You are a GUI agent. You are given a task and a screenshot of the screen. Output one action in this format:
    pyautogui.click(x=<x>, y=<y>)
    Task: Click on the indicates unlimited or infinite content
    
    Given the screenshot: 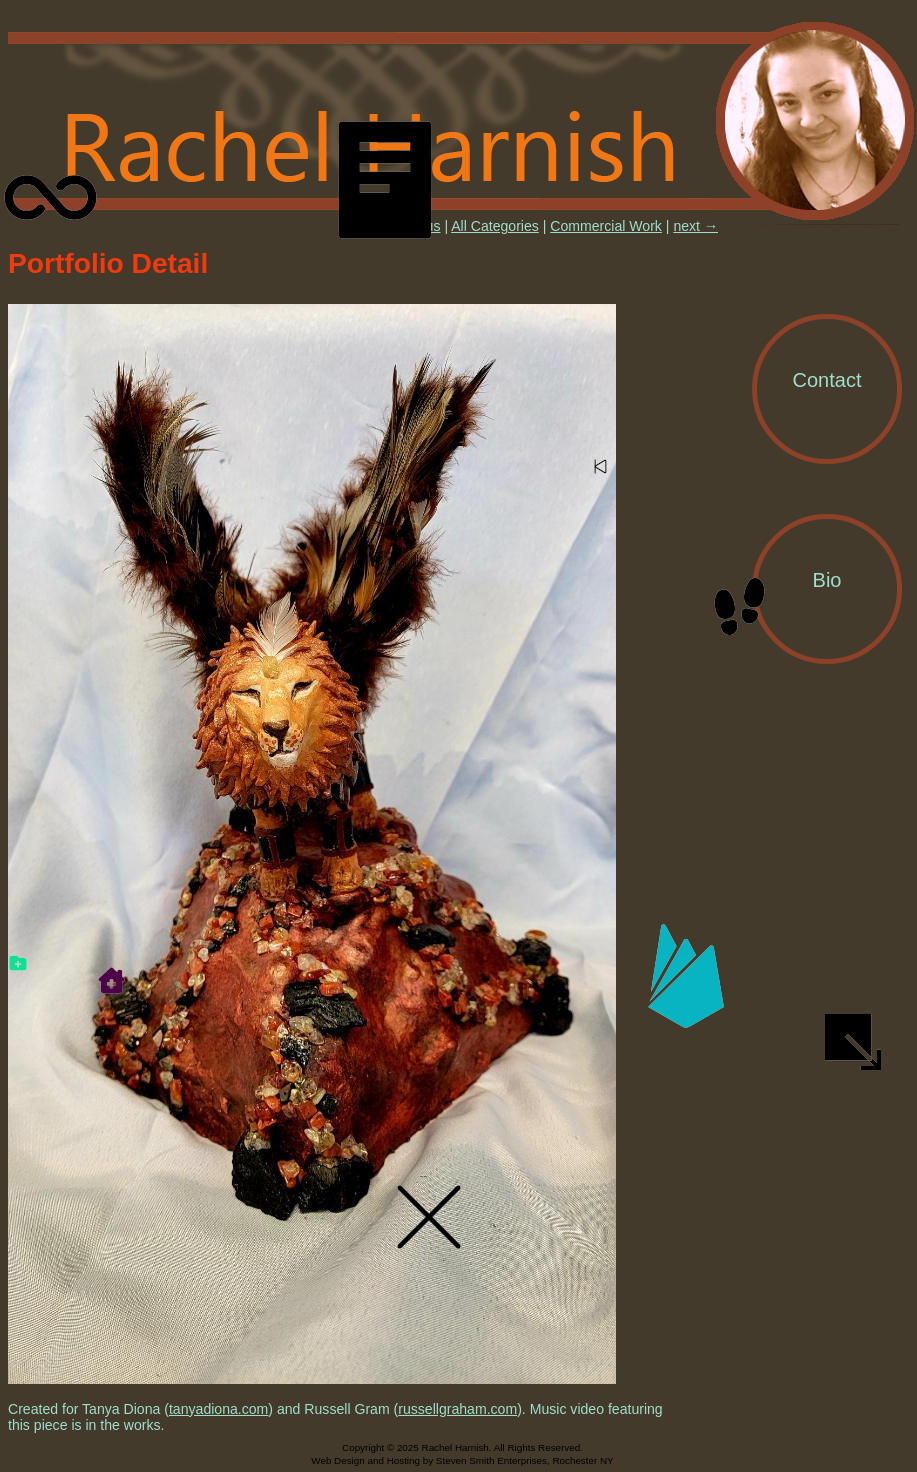 What is the action you would take?
    pyautogui.click(x=50, y=197)
    